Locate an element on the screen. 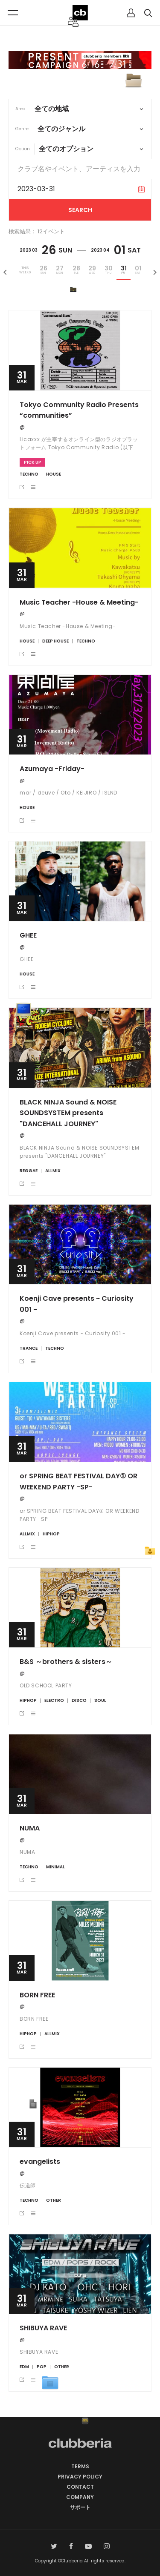 The image size is (160, 2576). open web design projects folder is located at coordinates (50, 2382).